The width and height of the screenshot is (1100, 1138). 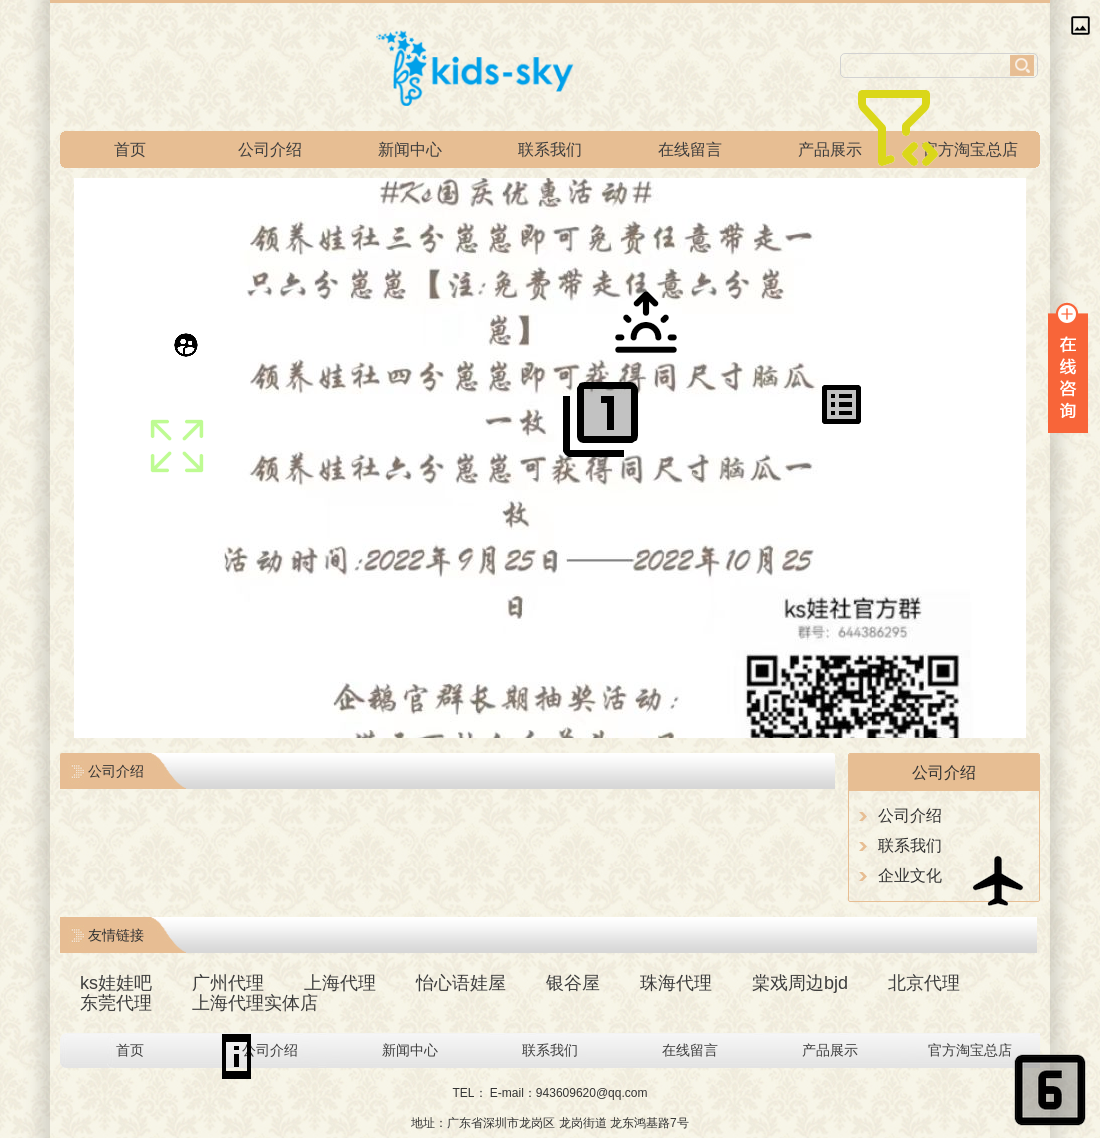 I want to click on expand to fullscreen mode, so click(x=177, y=446).